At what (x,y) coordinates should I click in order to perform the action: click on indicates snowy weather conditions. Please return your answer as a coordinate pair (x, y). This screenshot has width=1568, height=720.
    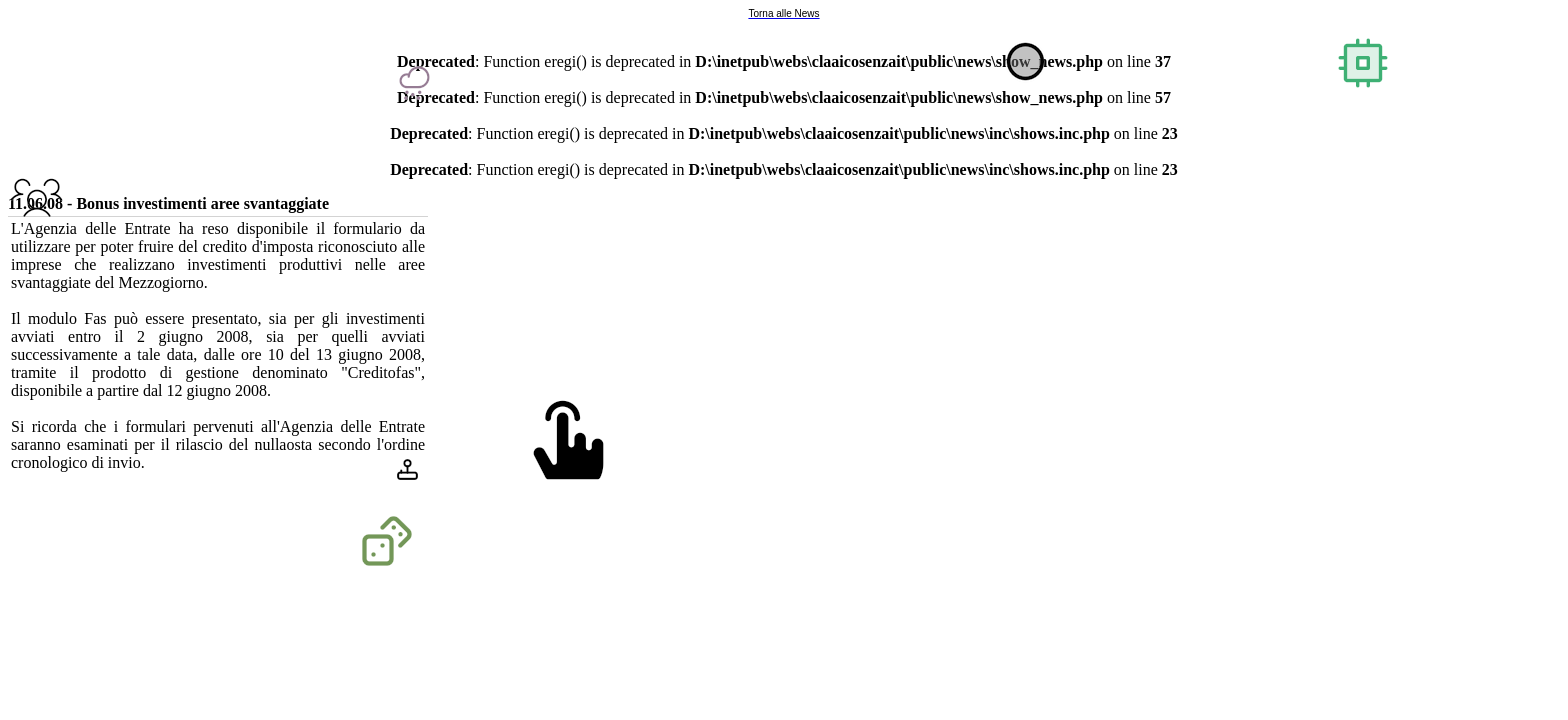
    Looking at the image, I should click on (414, 82).